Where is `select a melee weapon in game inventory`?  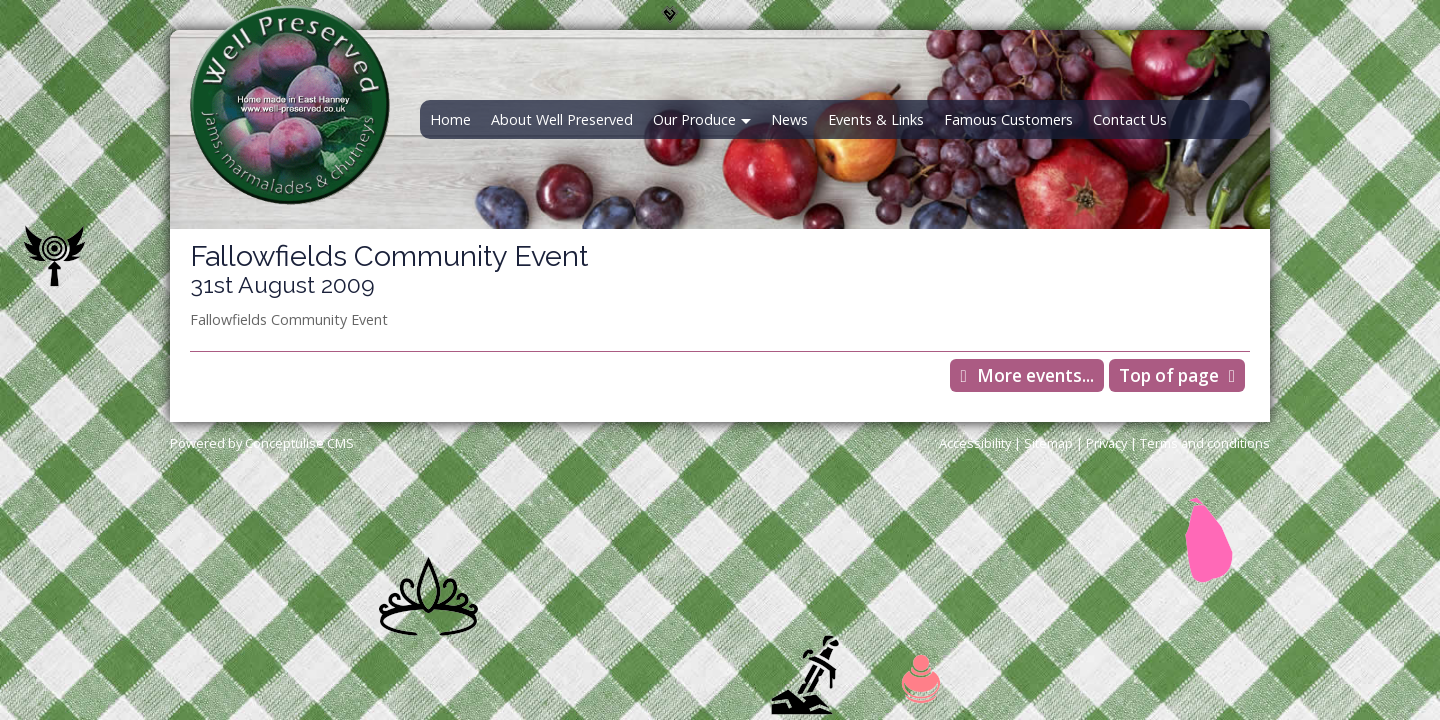 select a melee weapon in game inventory is located at coordinates (810, 674).